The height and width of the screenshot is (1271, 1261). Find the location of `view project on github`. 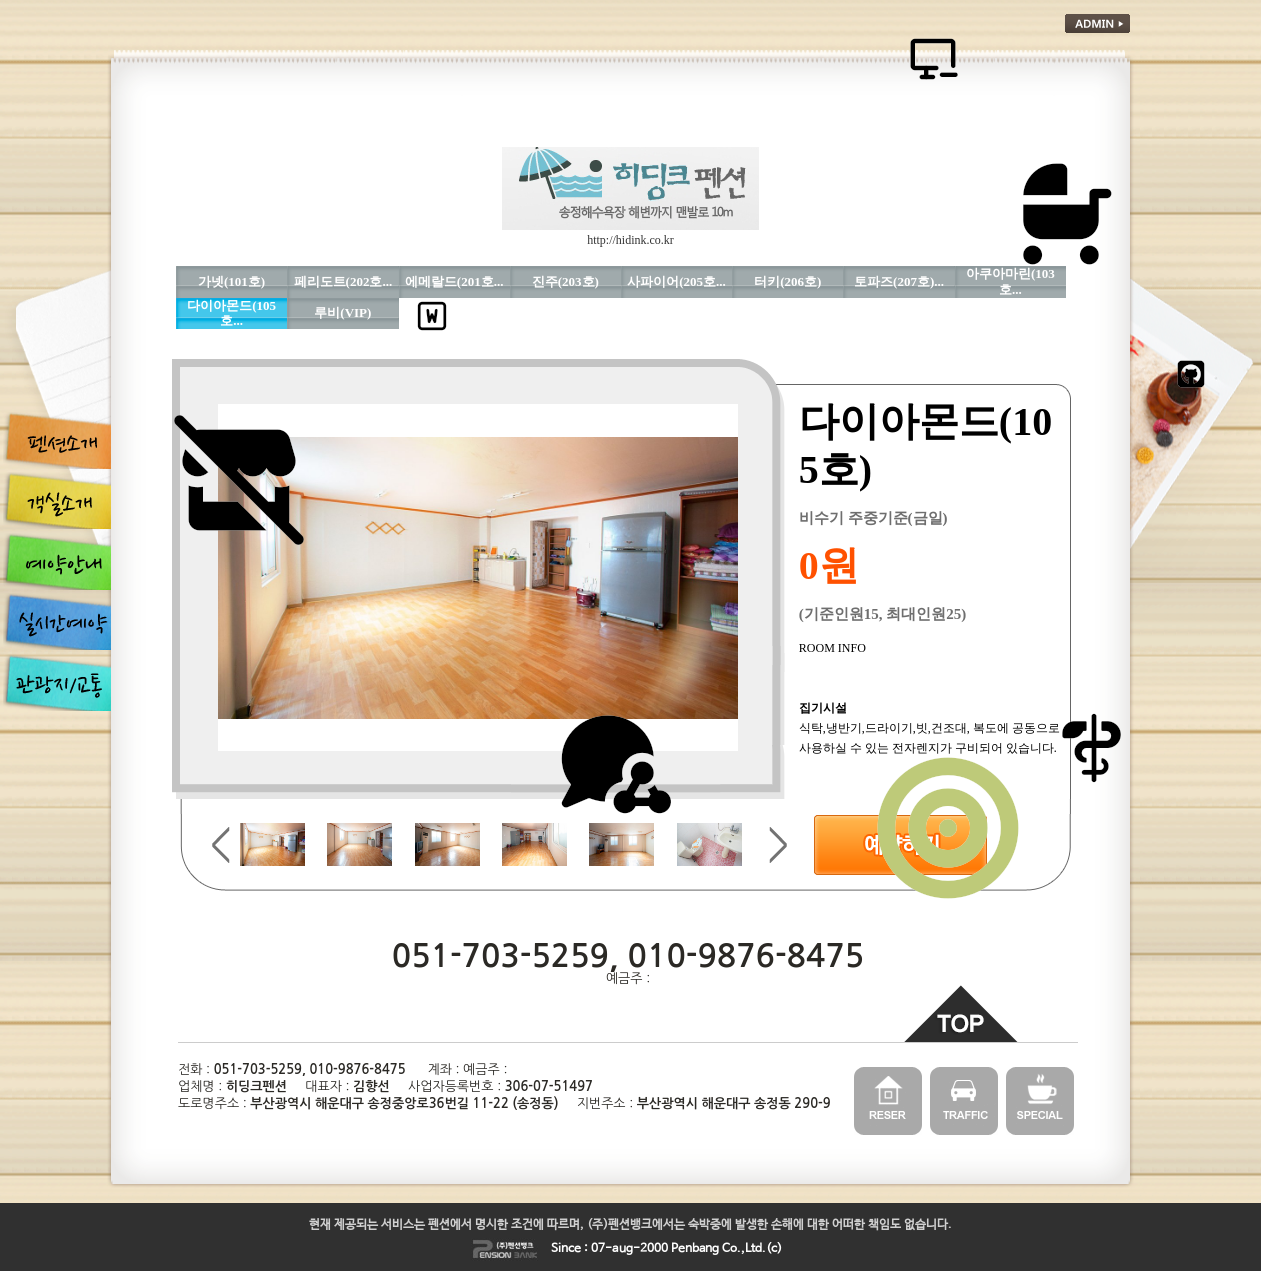

view project on github is located at coordinates (1191, 374).